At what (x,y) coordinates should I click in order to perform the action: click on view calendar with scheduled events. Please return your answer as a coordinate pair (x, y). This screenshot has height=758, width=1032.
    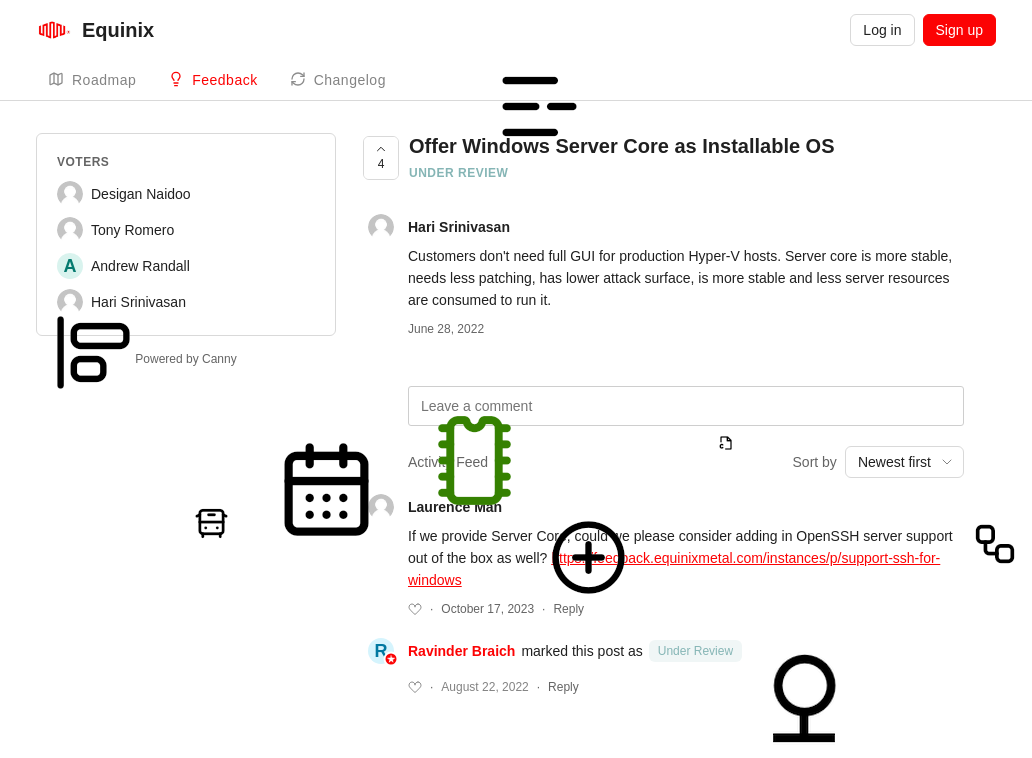
    Looking at the image, I should click on (326, 489).